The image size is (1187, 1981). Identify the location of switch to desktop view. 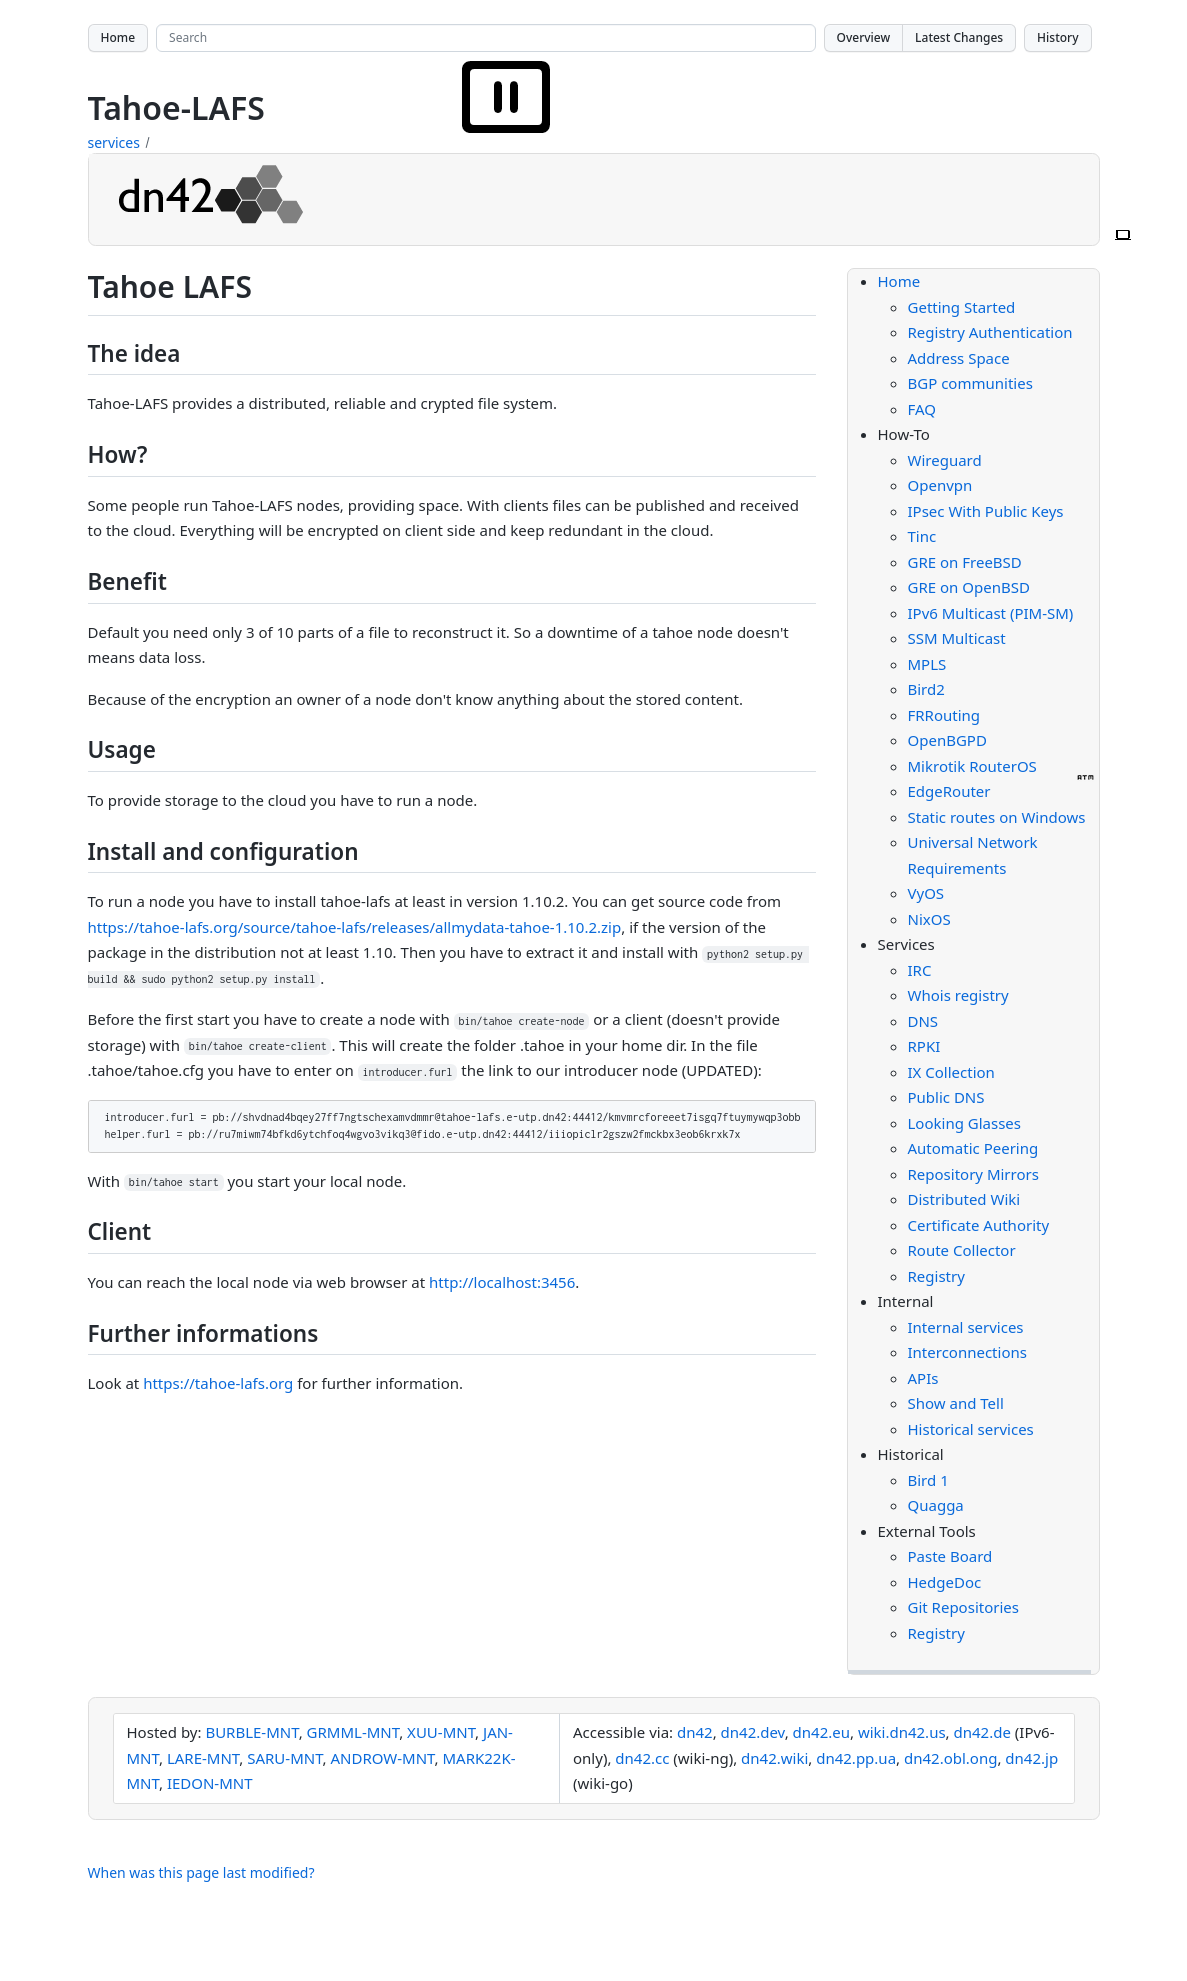
(1123, 235).